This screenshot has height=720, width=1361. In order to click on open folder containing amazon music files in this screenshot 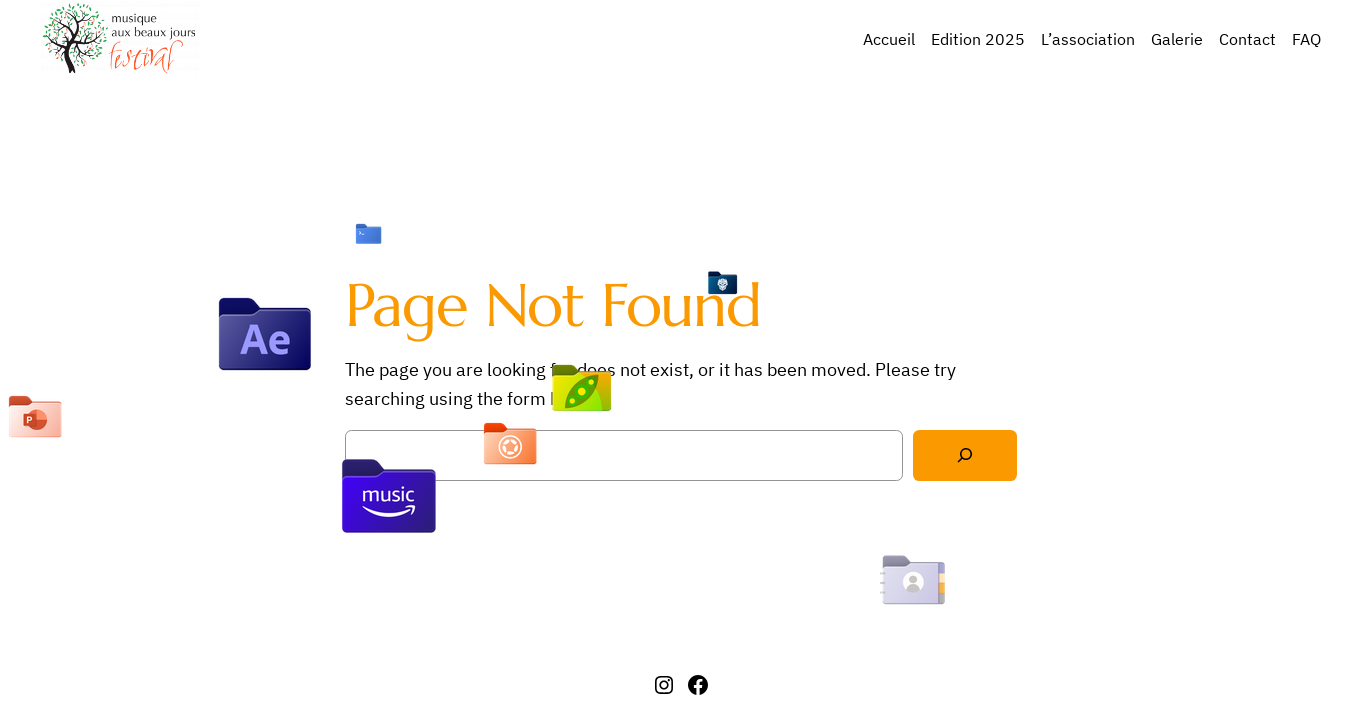, I will do `click(388, 498)`.